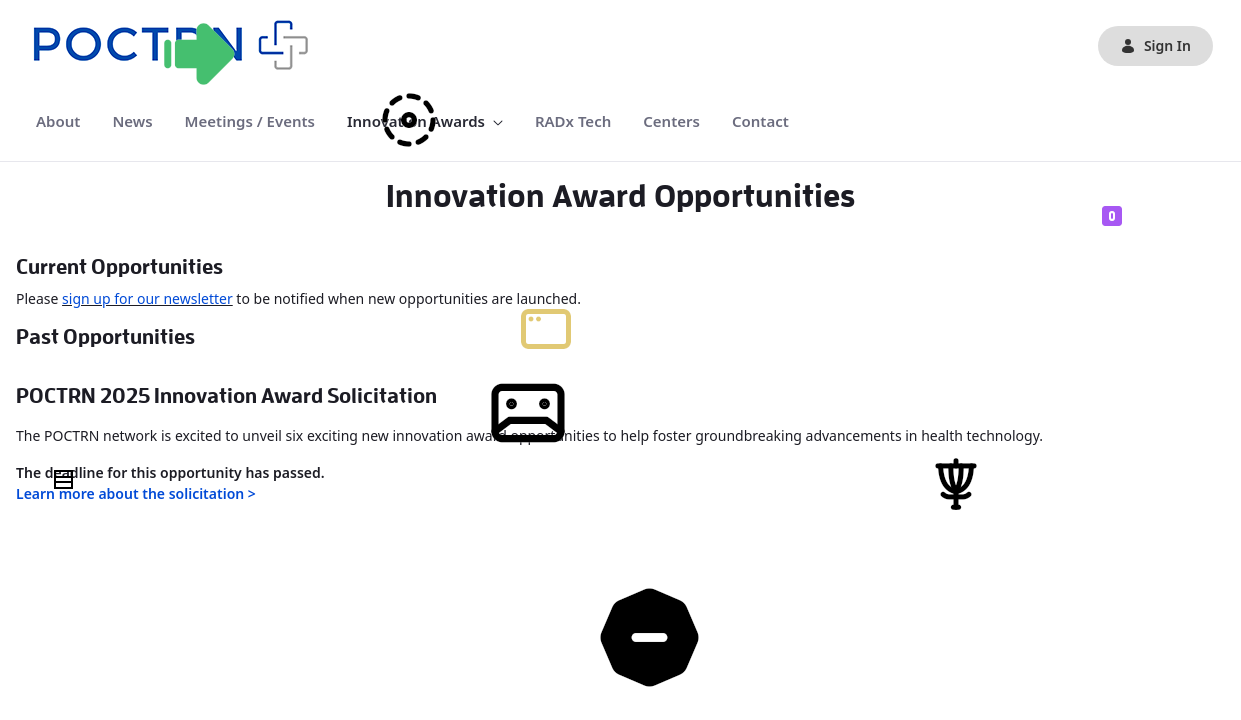 The width and height of the screenshot is (1241, 720). What do you see at coordinates (200, 54) in the screenshot?
I see `skip to end or last item` at bounding box center [200, 54].